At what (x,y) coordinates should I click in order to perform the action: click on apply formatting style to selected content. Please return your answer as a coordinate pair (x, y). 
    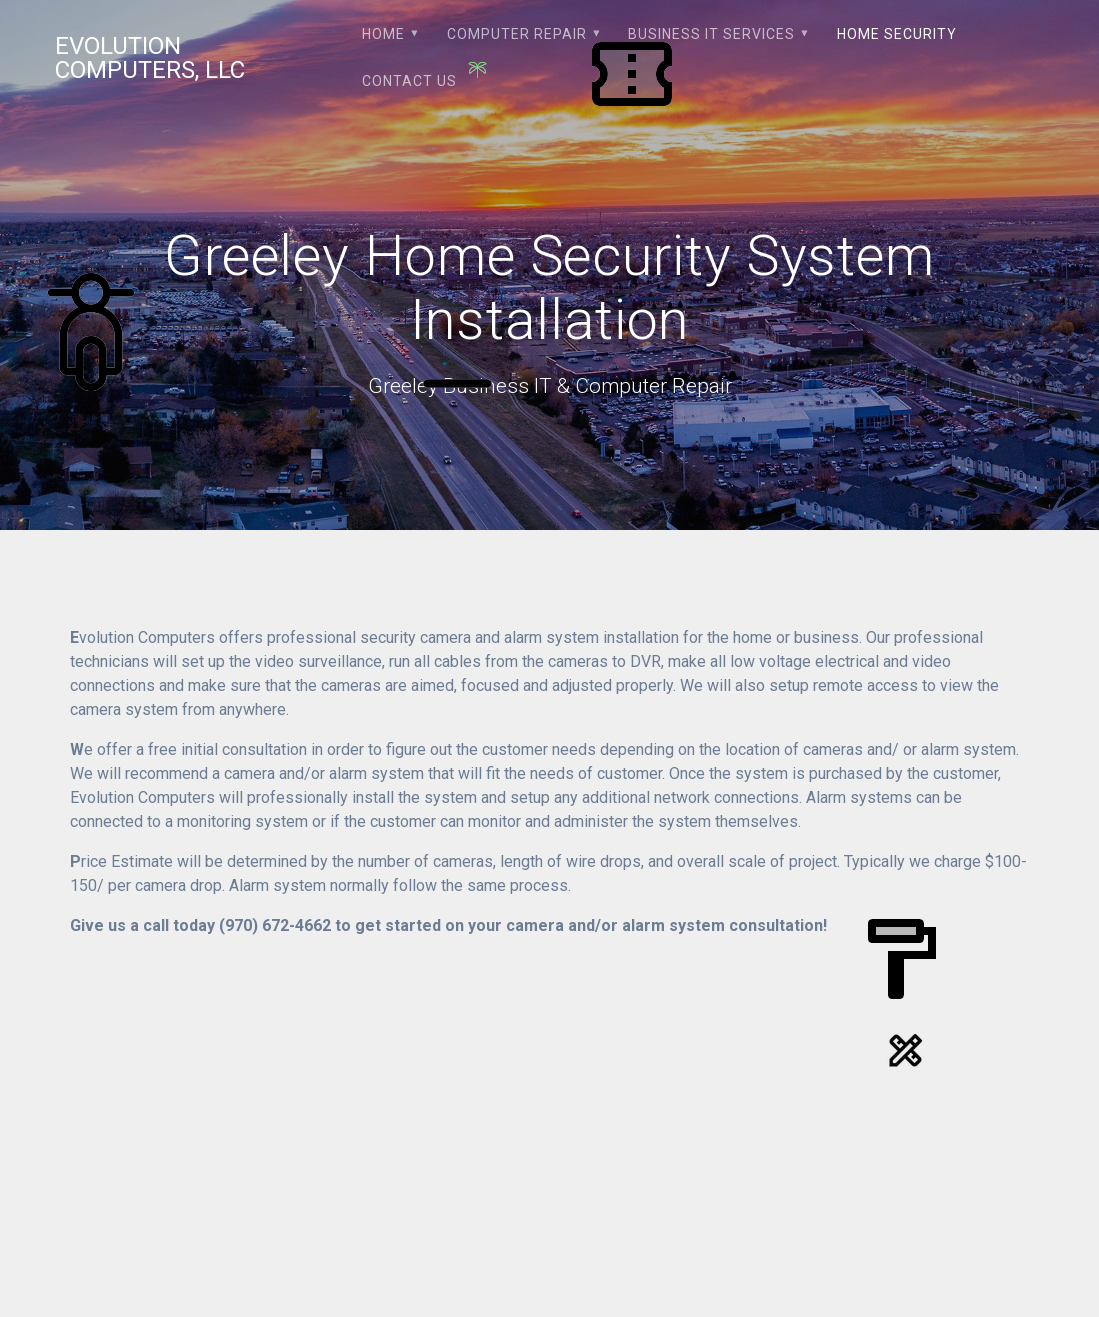
    Looking at the image, I should click on (900, 959).